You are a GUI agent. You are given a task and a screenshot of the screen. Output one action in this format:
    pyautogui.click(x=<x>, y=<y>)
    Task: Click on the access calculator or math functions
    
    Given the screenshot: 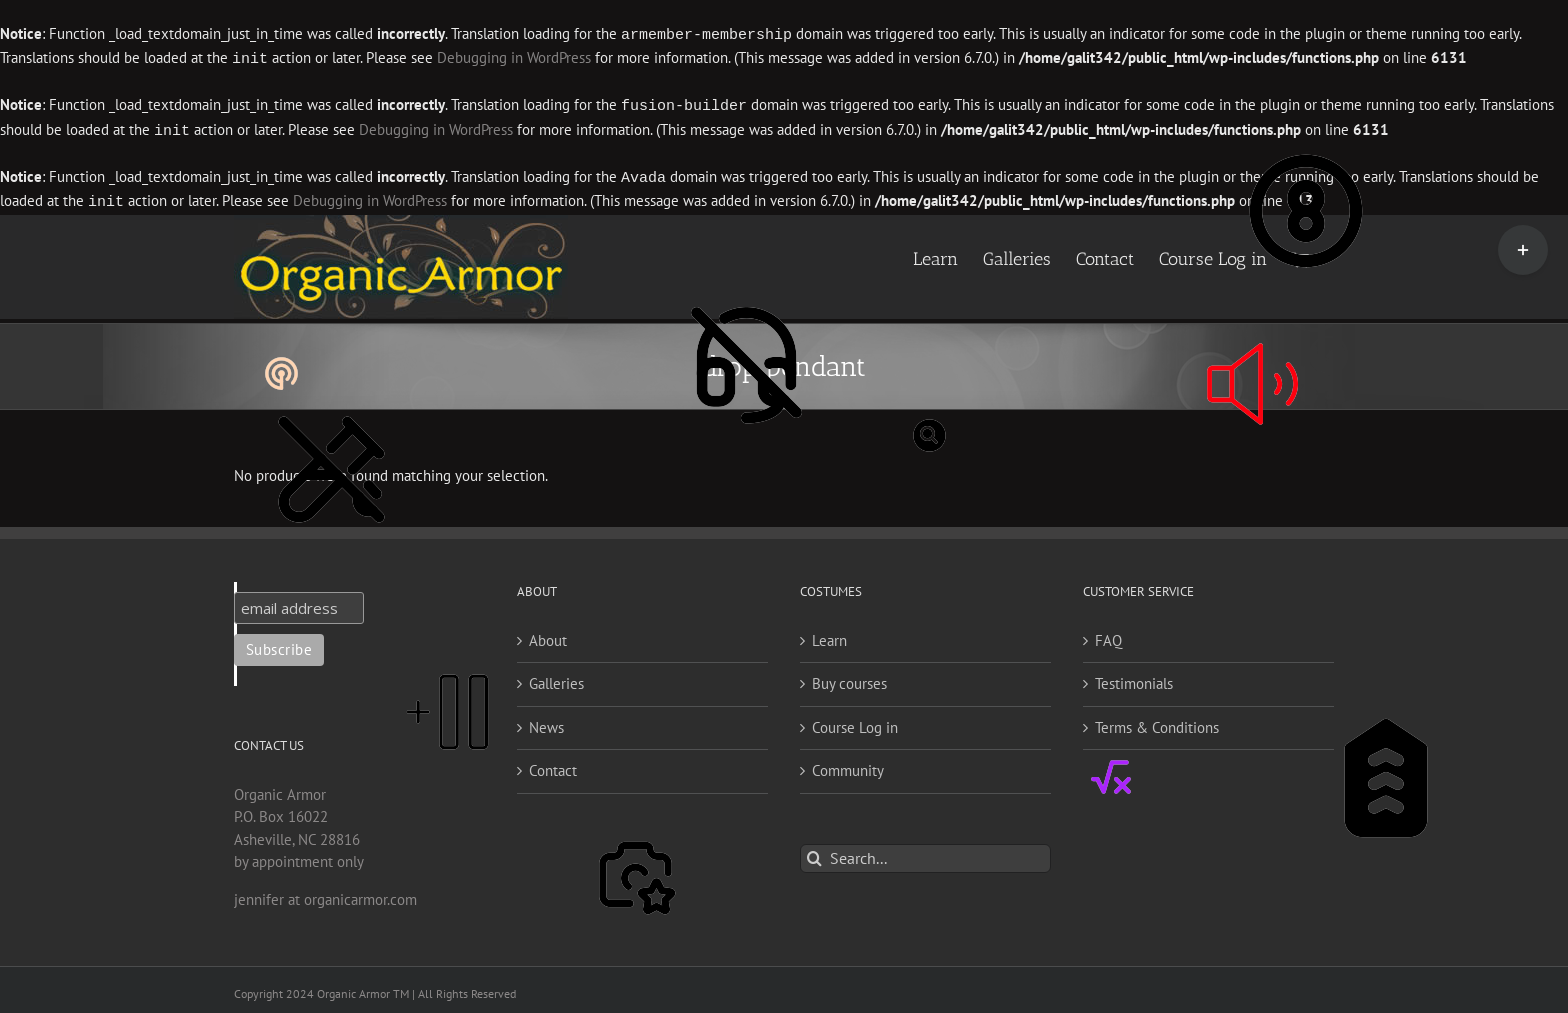 What is the action you would take?
    pyautogui.click(x=1112, y=777)
    